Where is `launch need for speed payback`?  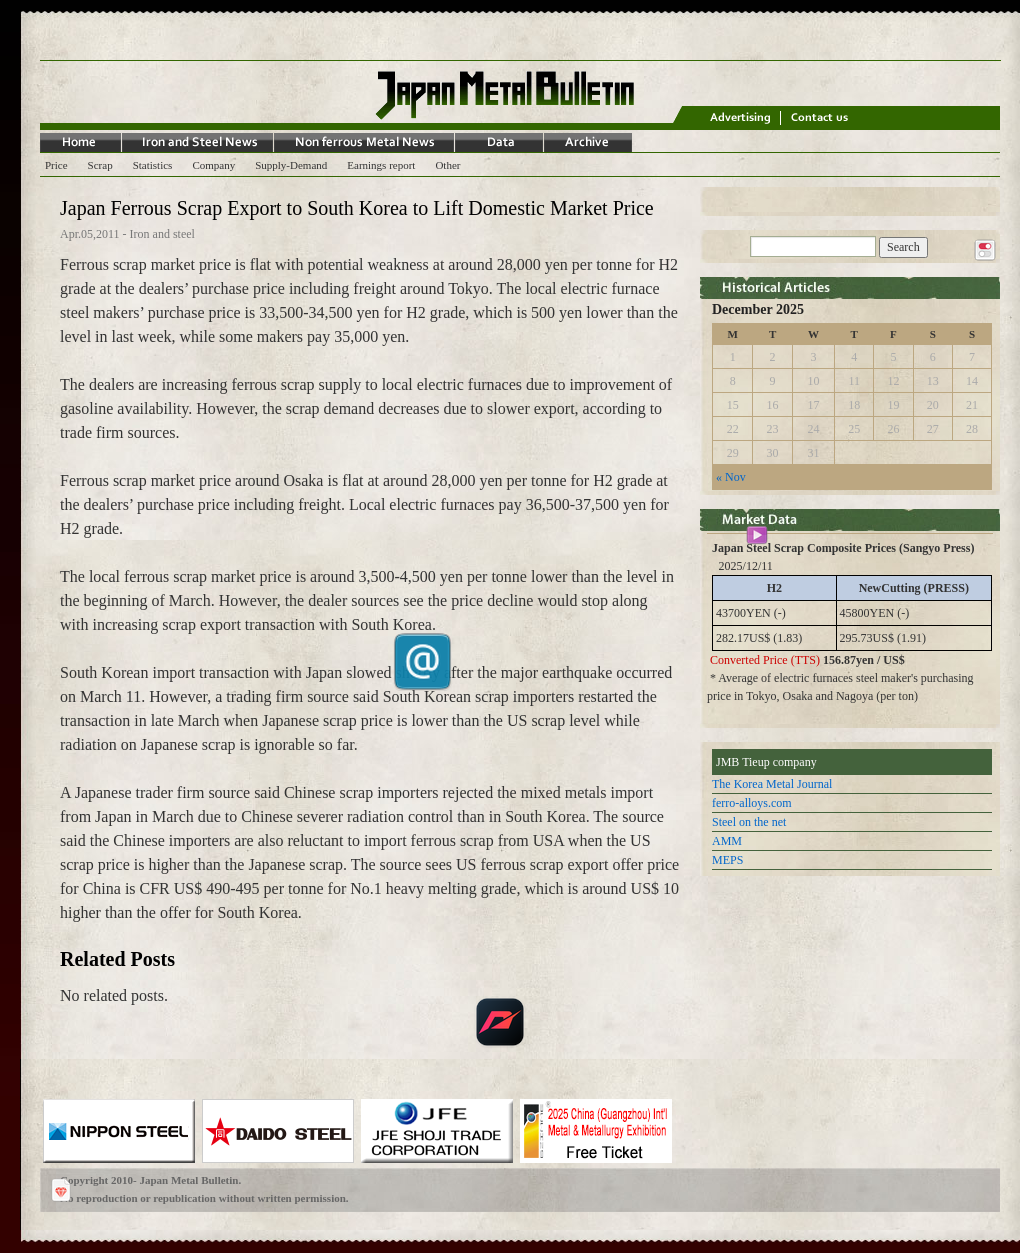 launch need for speed payback is located at coordinates (500, 1022).